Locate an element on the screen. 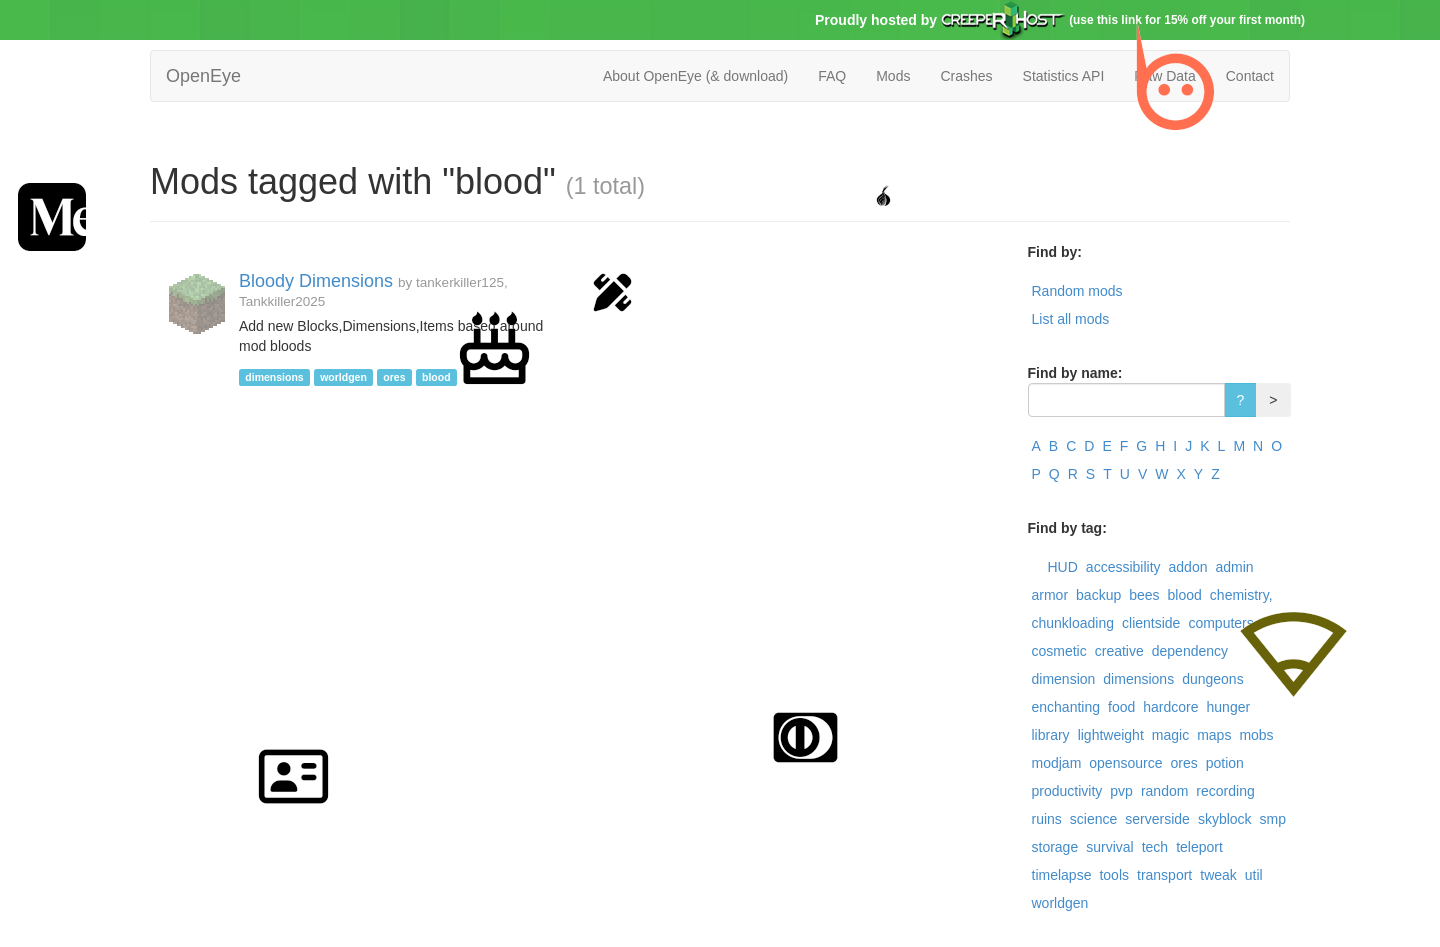 The width and height of the screenshot is (1440, 947). indicates weak wifi signal strength is located at coordinates (1293, 654).